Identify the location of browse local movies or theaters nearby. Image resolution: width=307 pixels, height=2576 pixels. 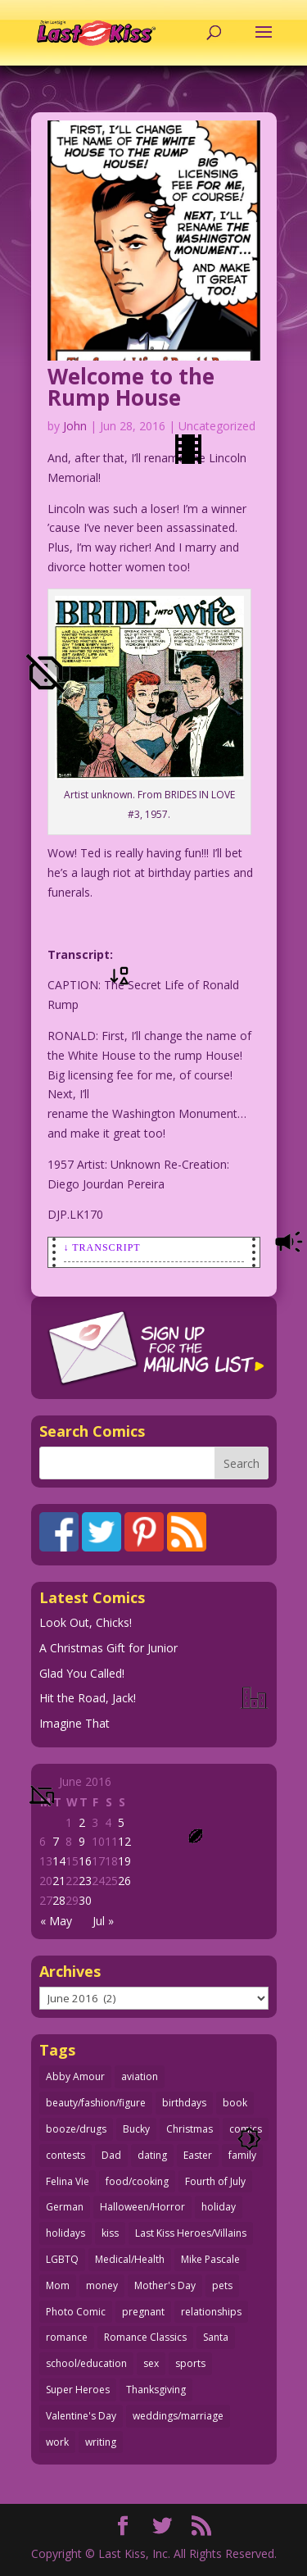
(188, 449).